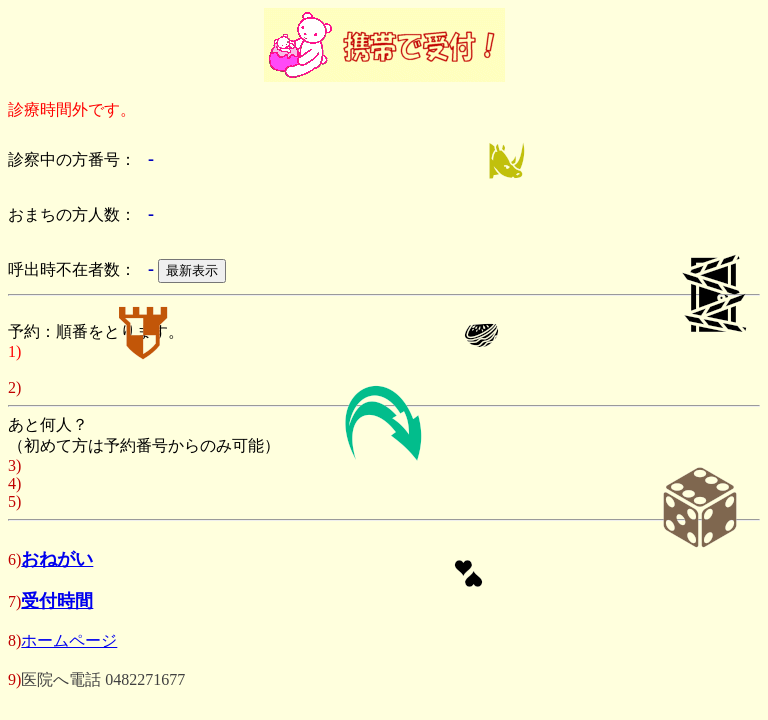 The height and width of the screenshot is (720, 768). What do you see at coordinates (481, 335) in the screenshot?
I see `select watermelon flavor or ingredient` at bounding box center [481, 335].